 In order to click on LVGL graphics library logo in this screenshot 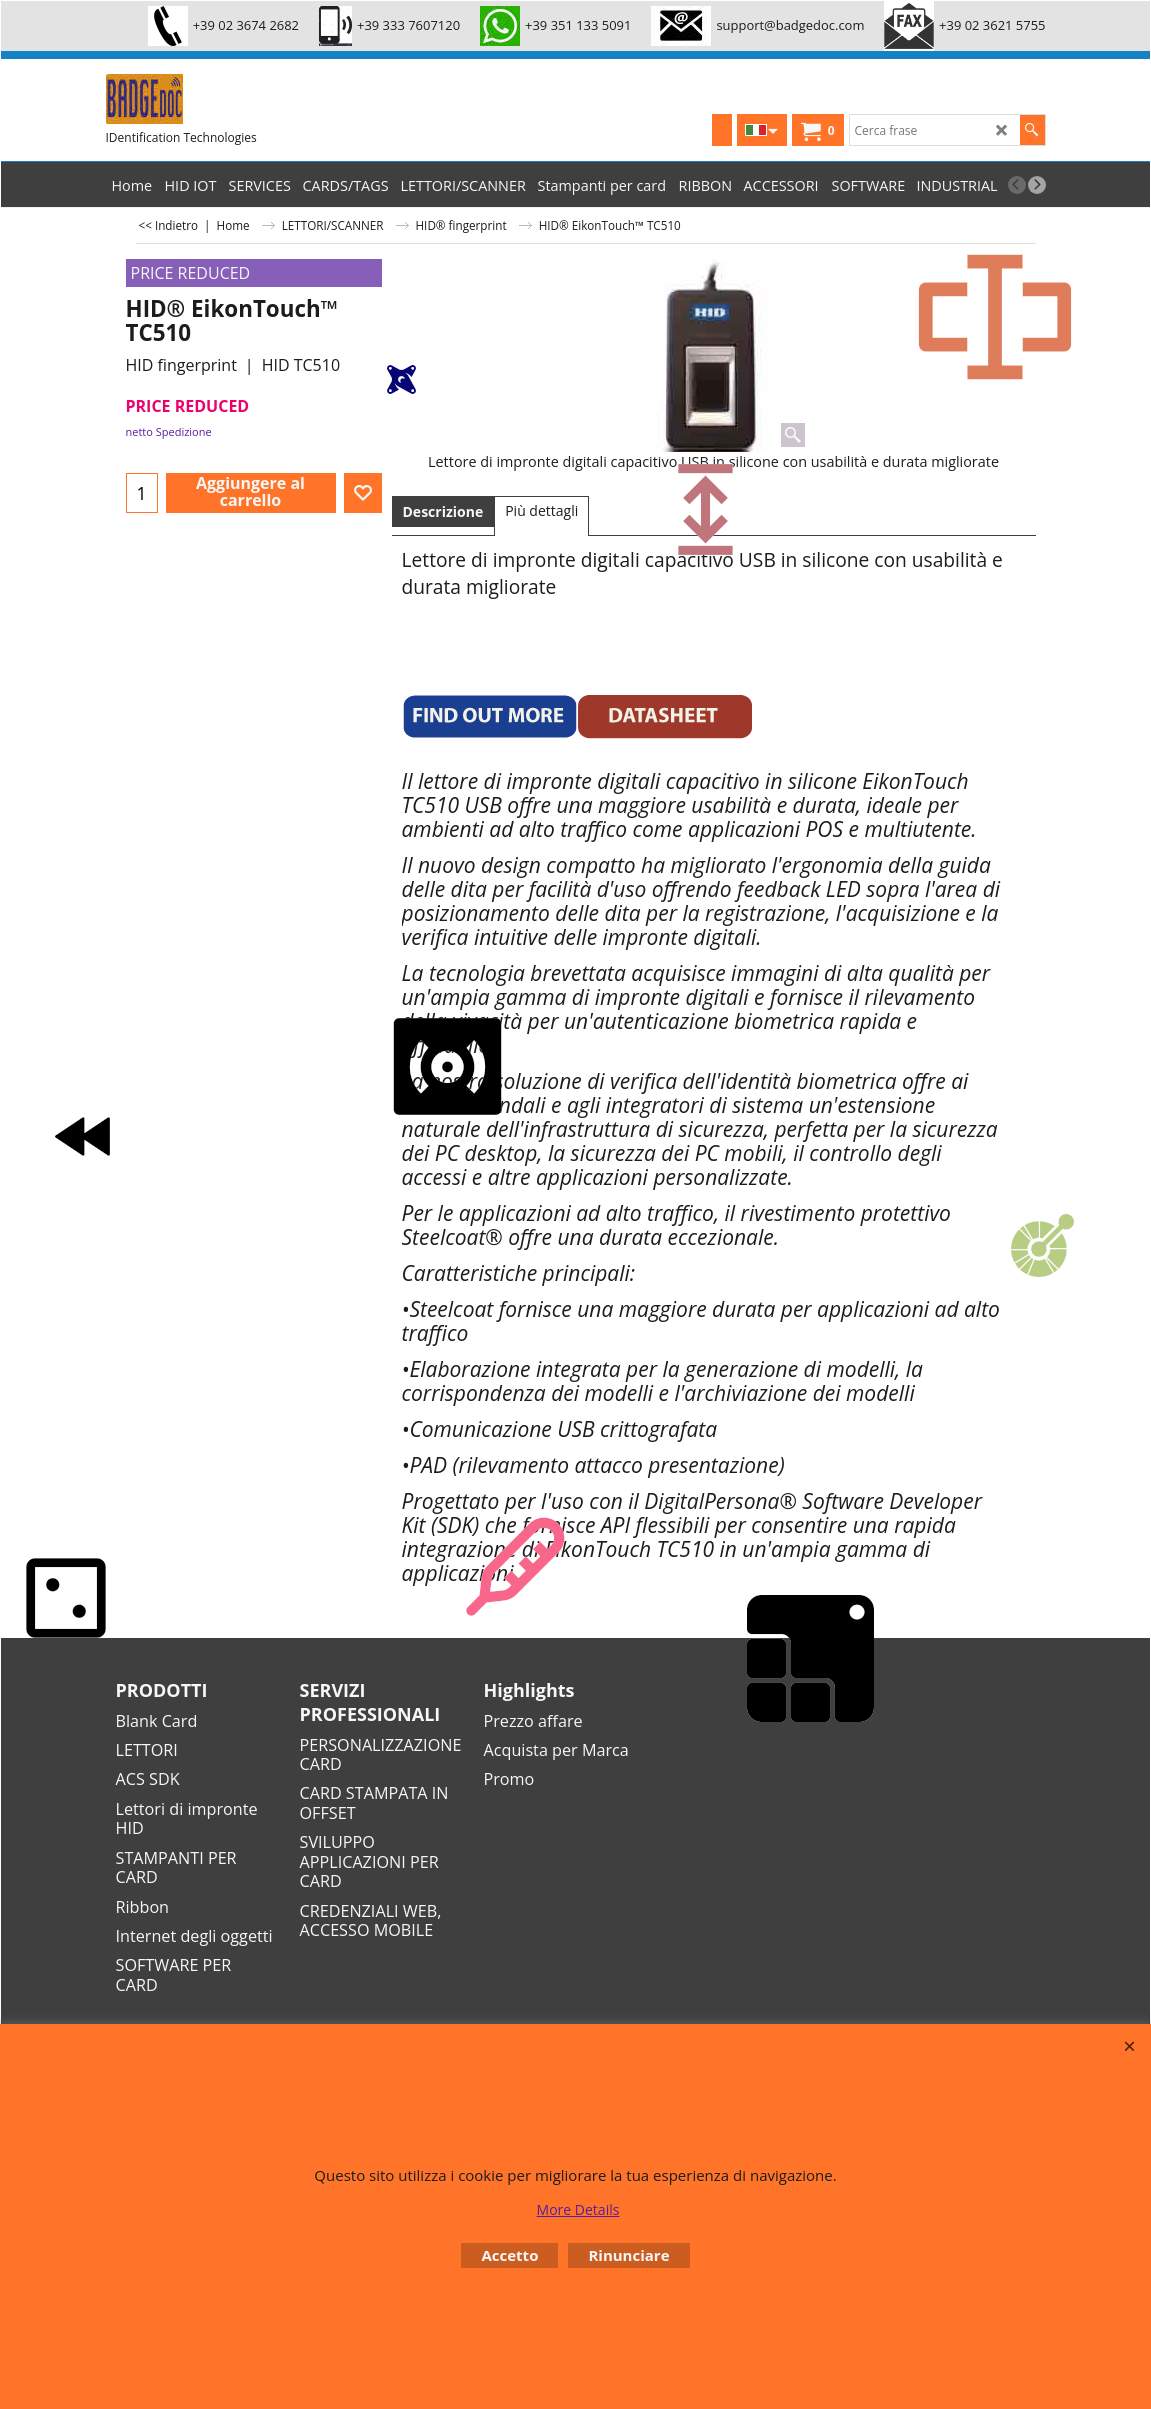, I will do `click(810, 1658)`.